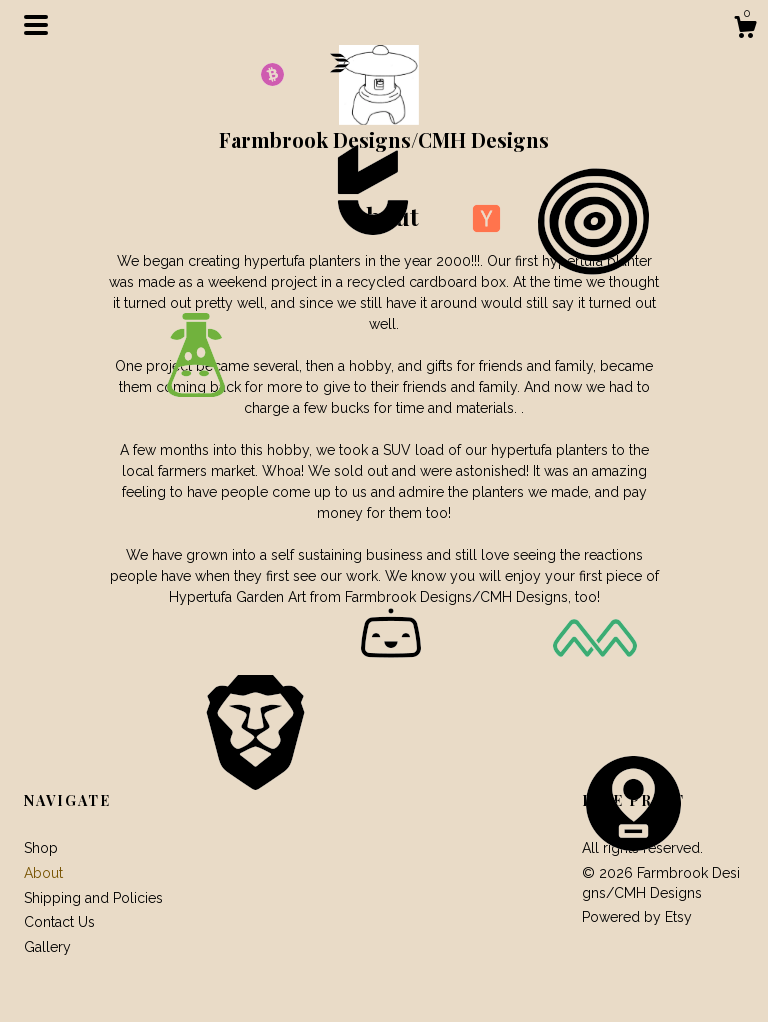  I want to click on optuna hyperparameter optimization framework logo, so click(593, 221).